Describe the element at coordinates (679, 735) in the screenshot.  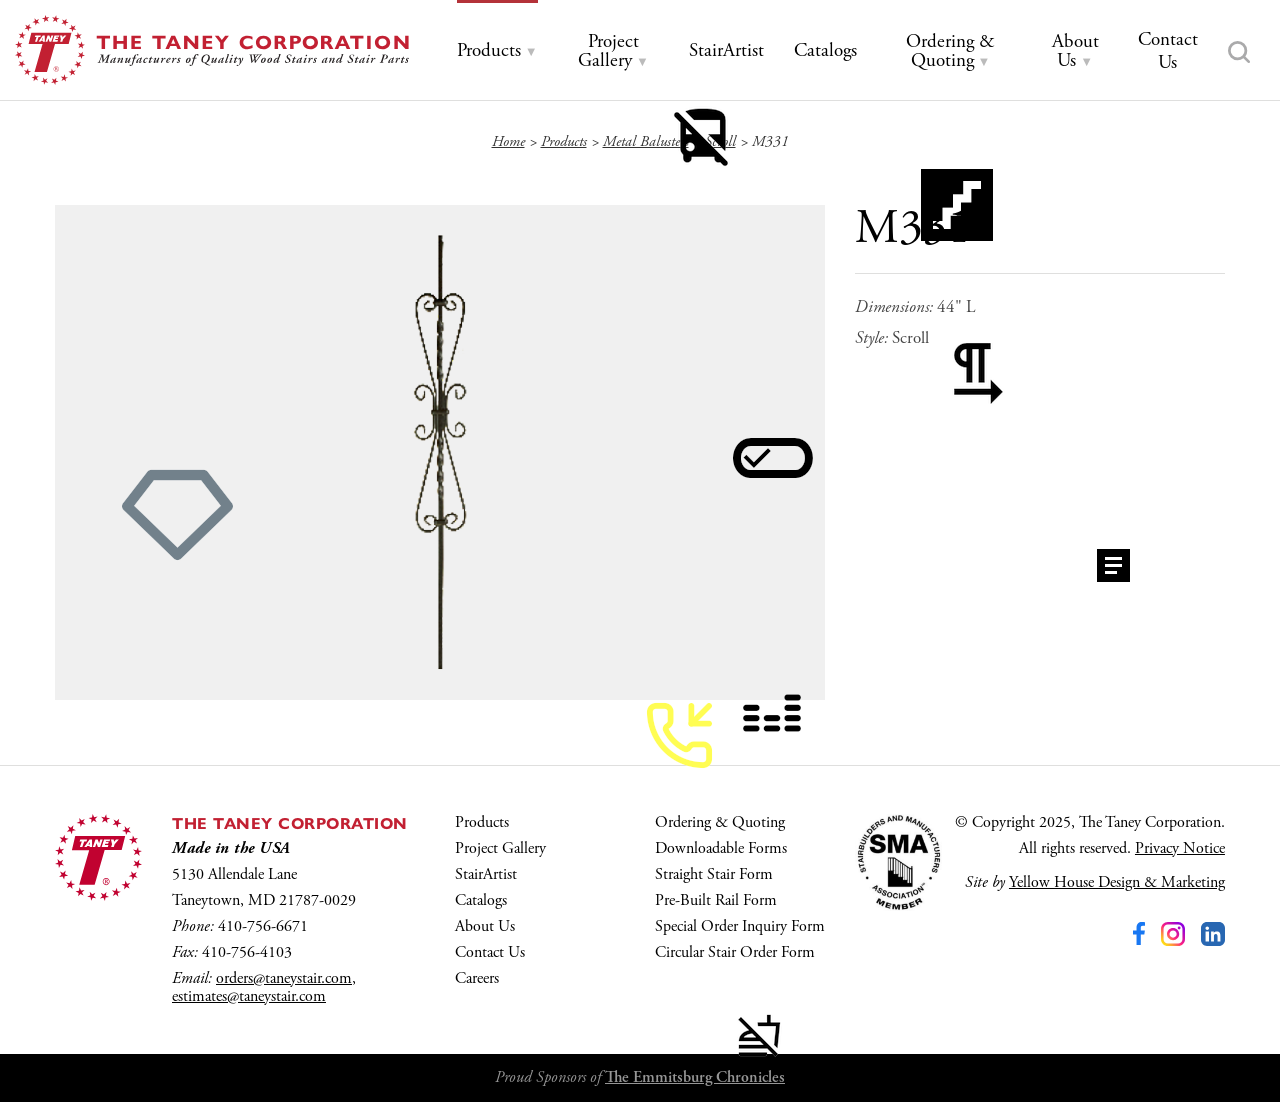
I see `incoming call notification` at that location.